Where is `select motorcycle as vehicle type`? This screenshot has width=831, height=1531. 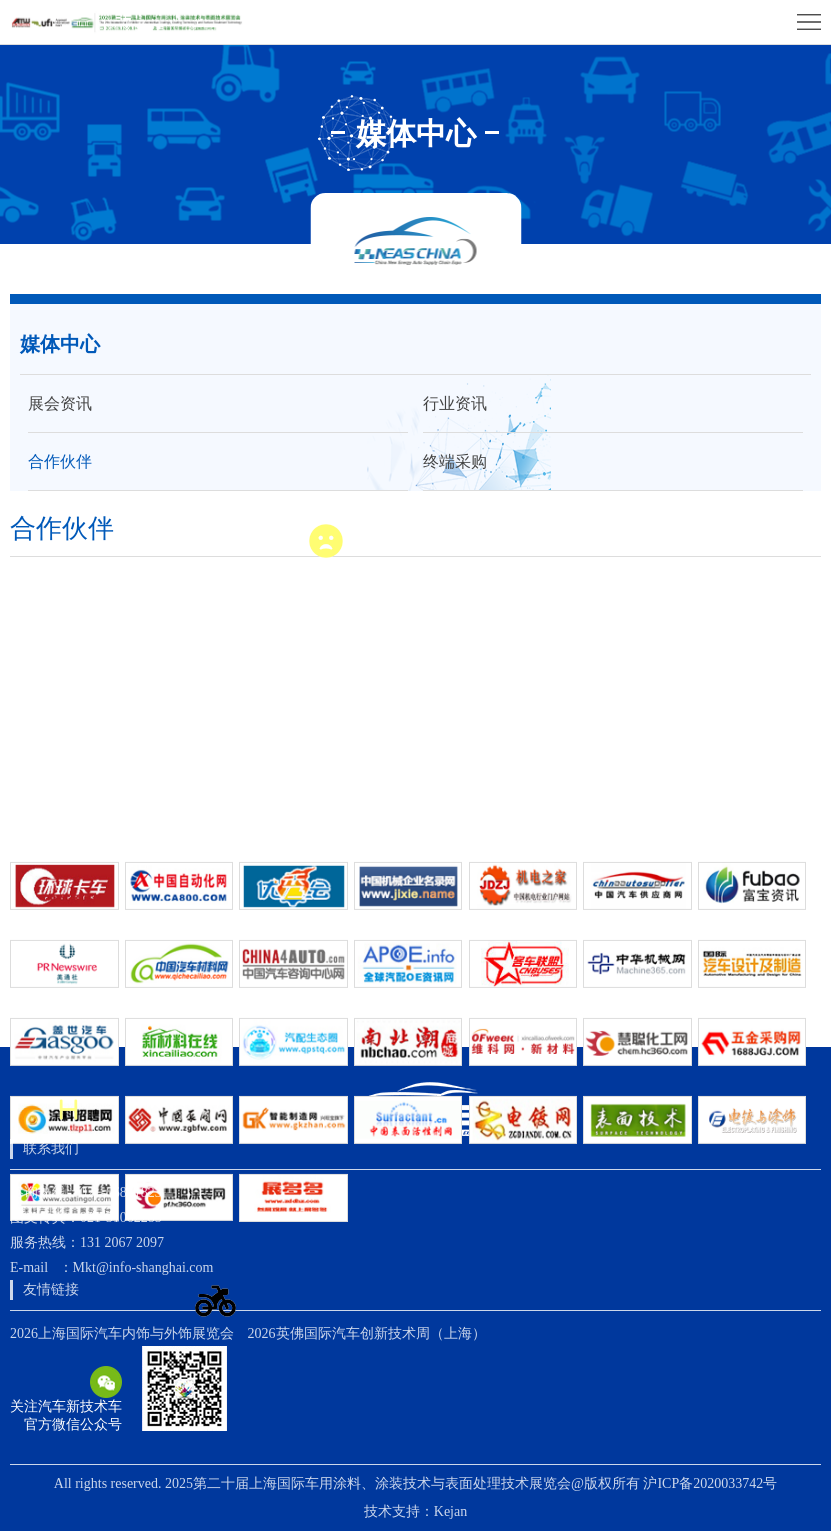
select motorcycle as vehicle type is located at coordinates (215, 1301).